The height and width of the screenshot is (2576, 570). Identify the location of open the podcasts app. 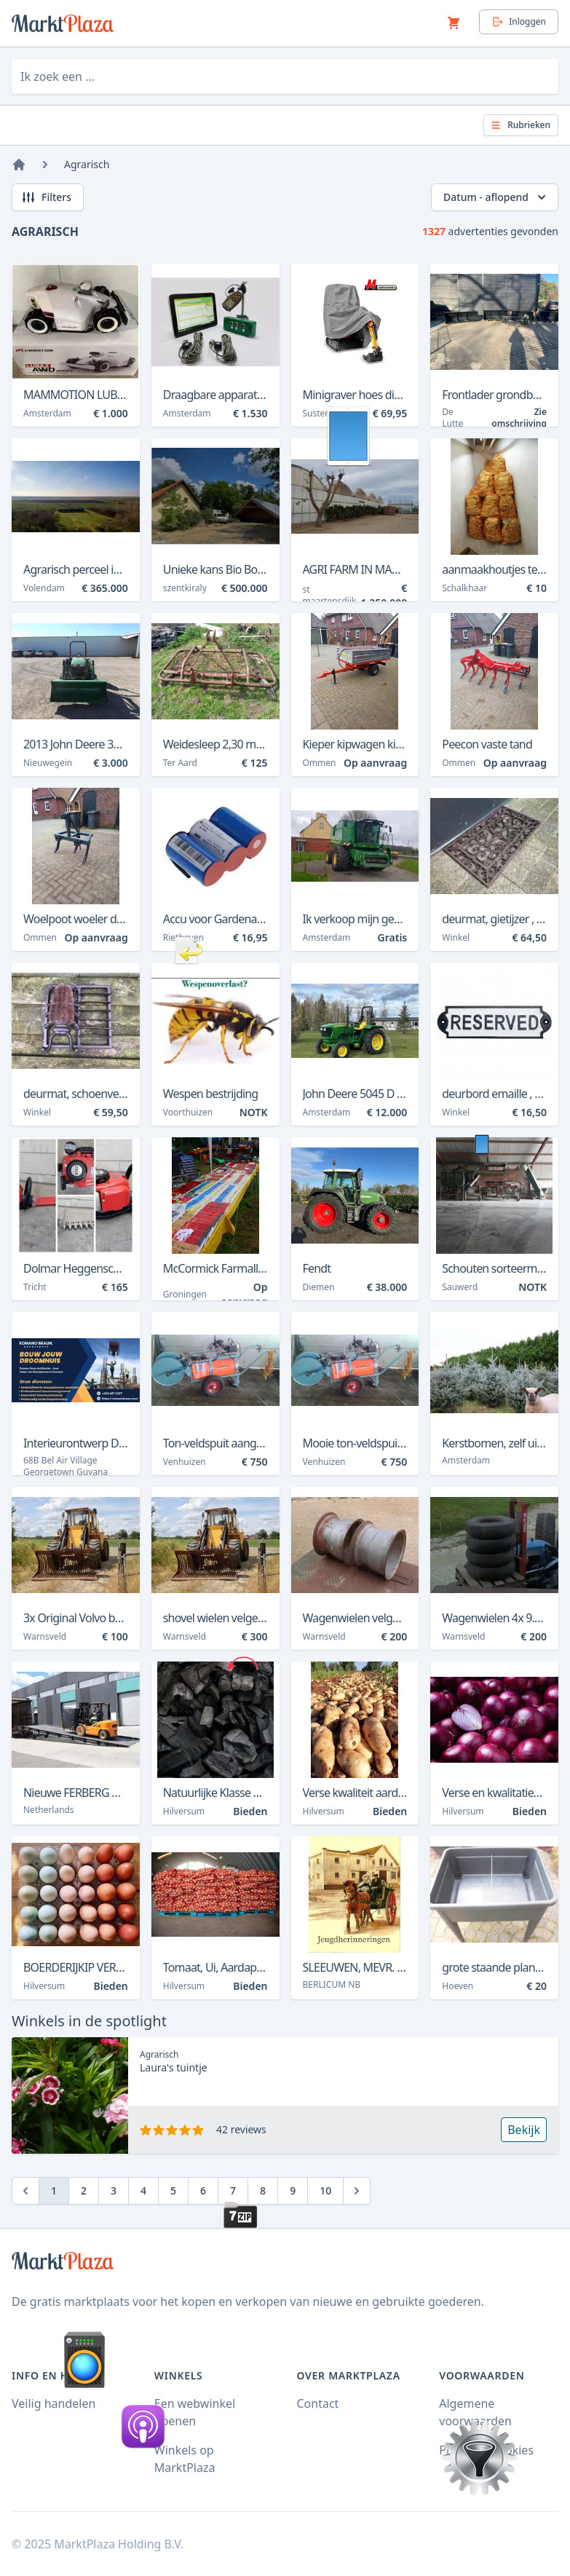
(143, 2426).